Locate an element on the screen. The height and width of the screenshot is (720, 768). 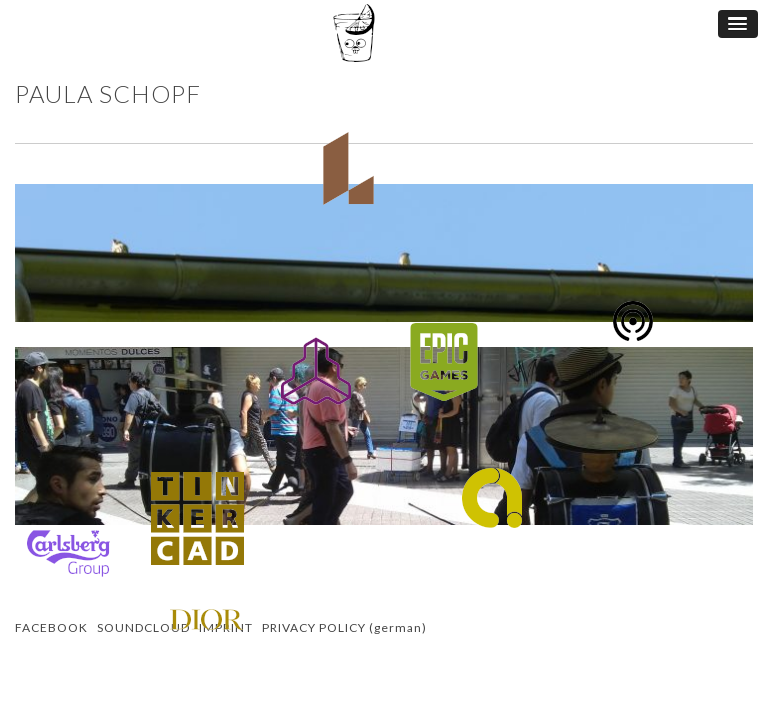
visit the Dior official website is located at coordinates (206, 619).